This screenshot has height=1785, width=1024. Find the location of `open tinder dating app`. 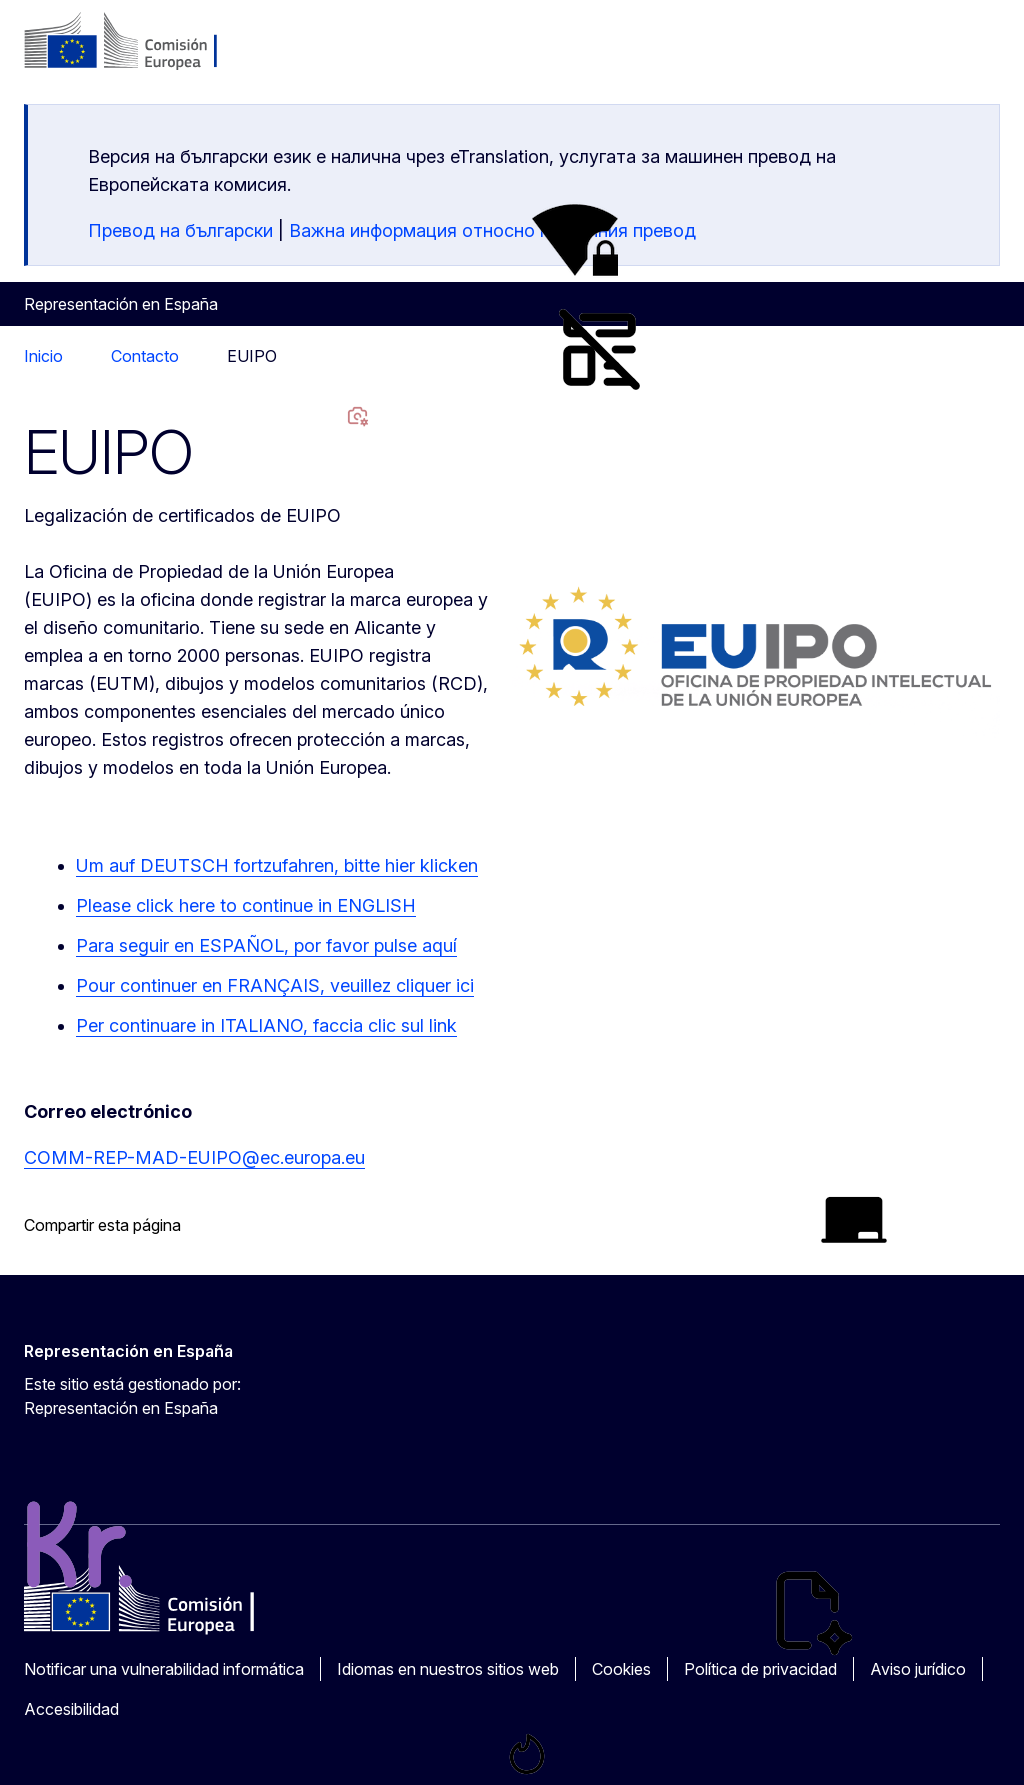

open tinder dating app is located at coordinates (527, 1755).